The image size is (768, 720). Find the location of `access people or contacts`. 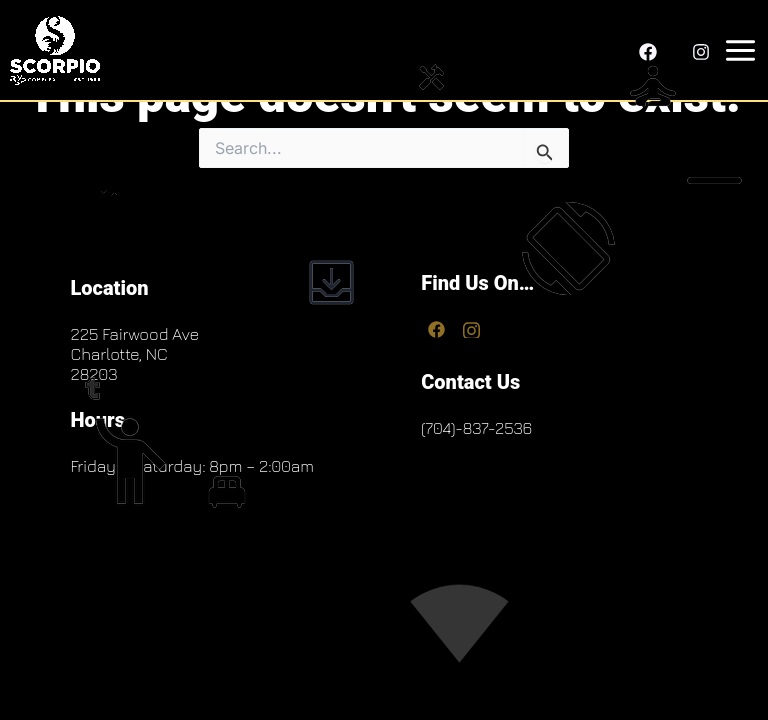

access people or contacts is located at coordinates (130, 461).